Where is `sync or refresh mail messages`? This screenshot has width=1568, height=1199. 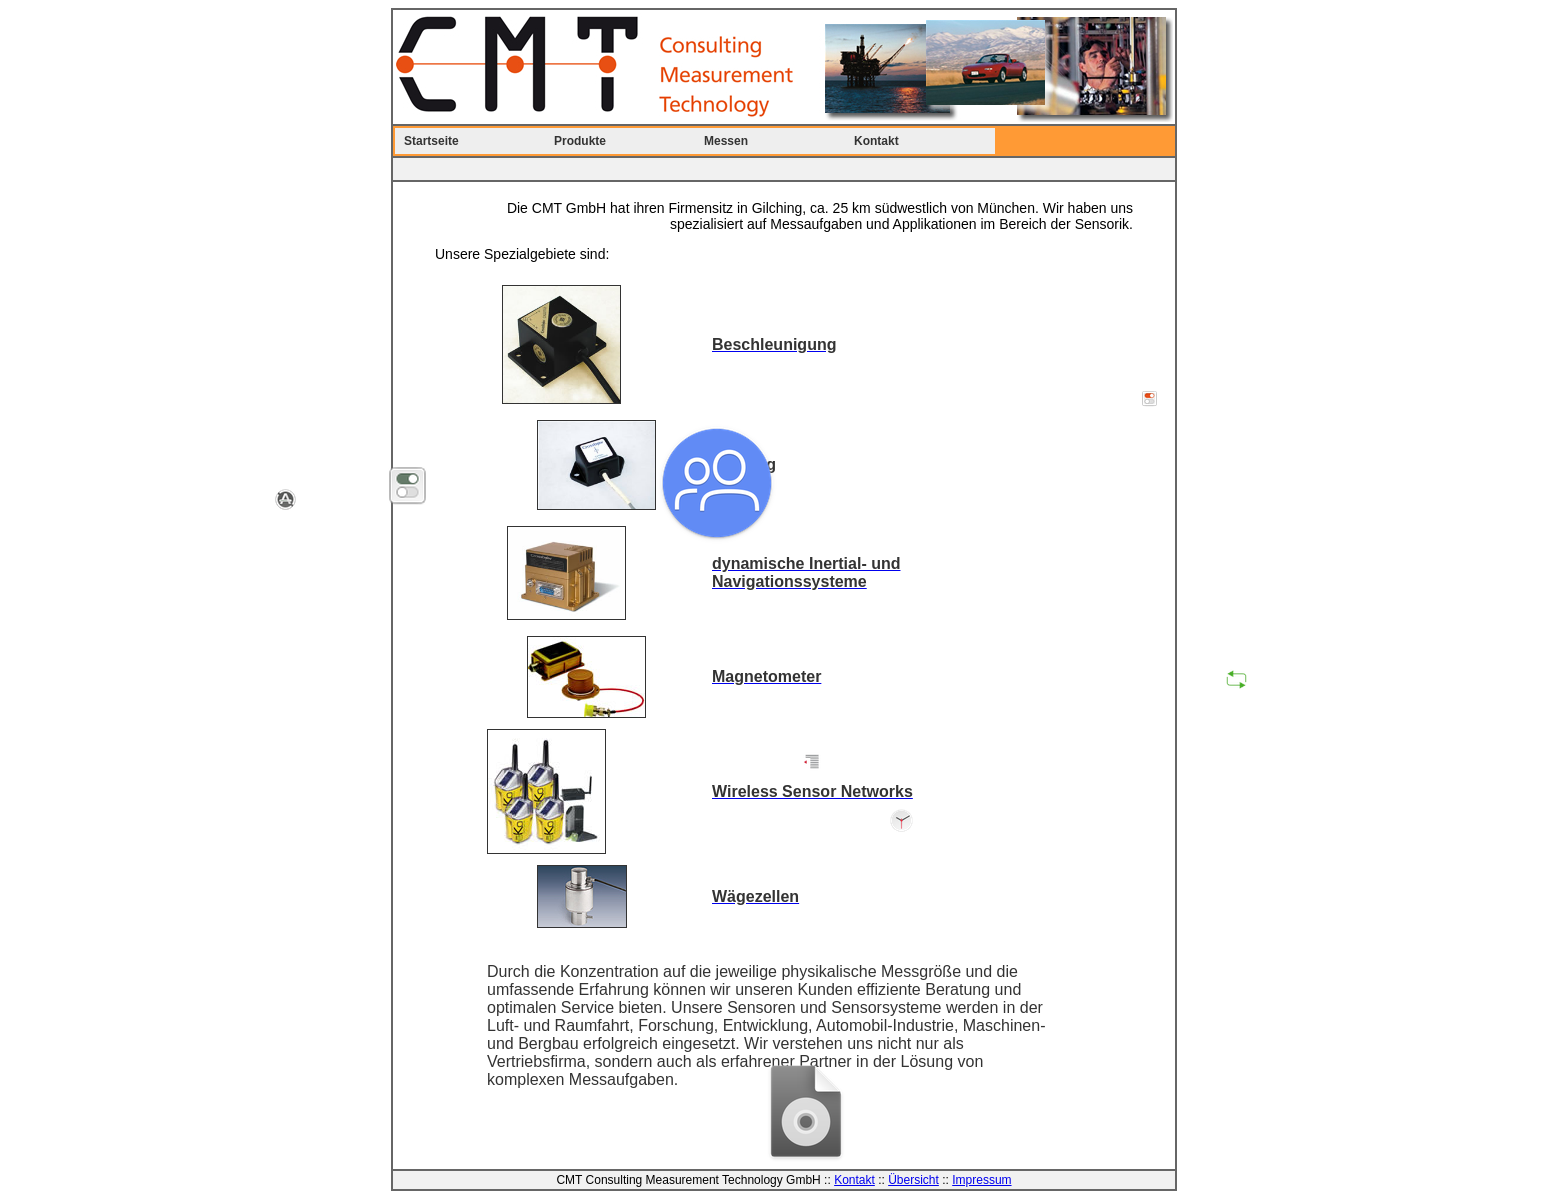 sync or refresh mail messages is located at coordinates (1236, 679).